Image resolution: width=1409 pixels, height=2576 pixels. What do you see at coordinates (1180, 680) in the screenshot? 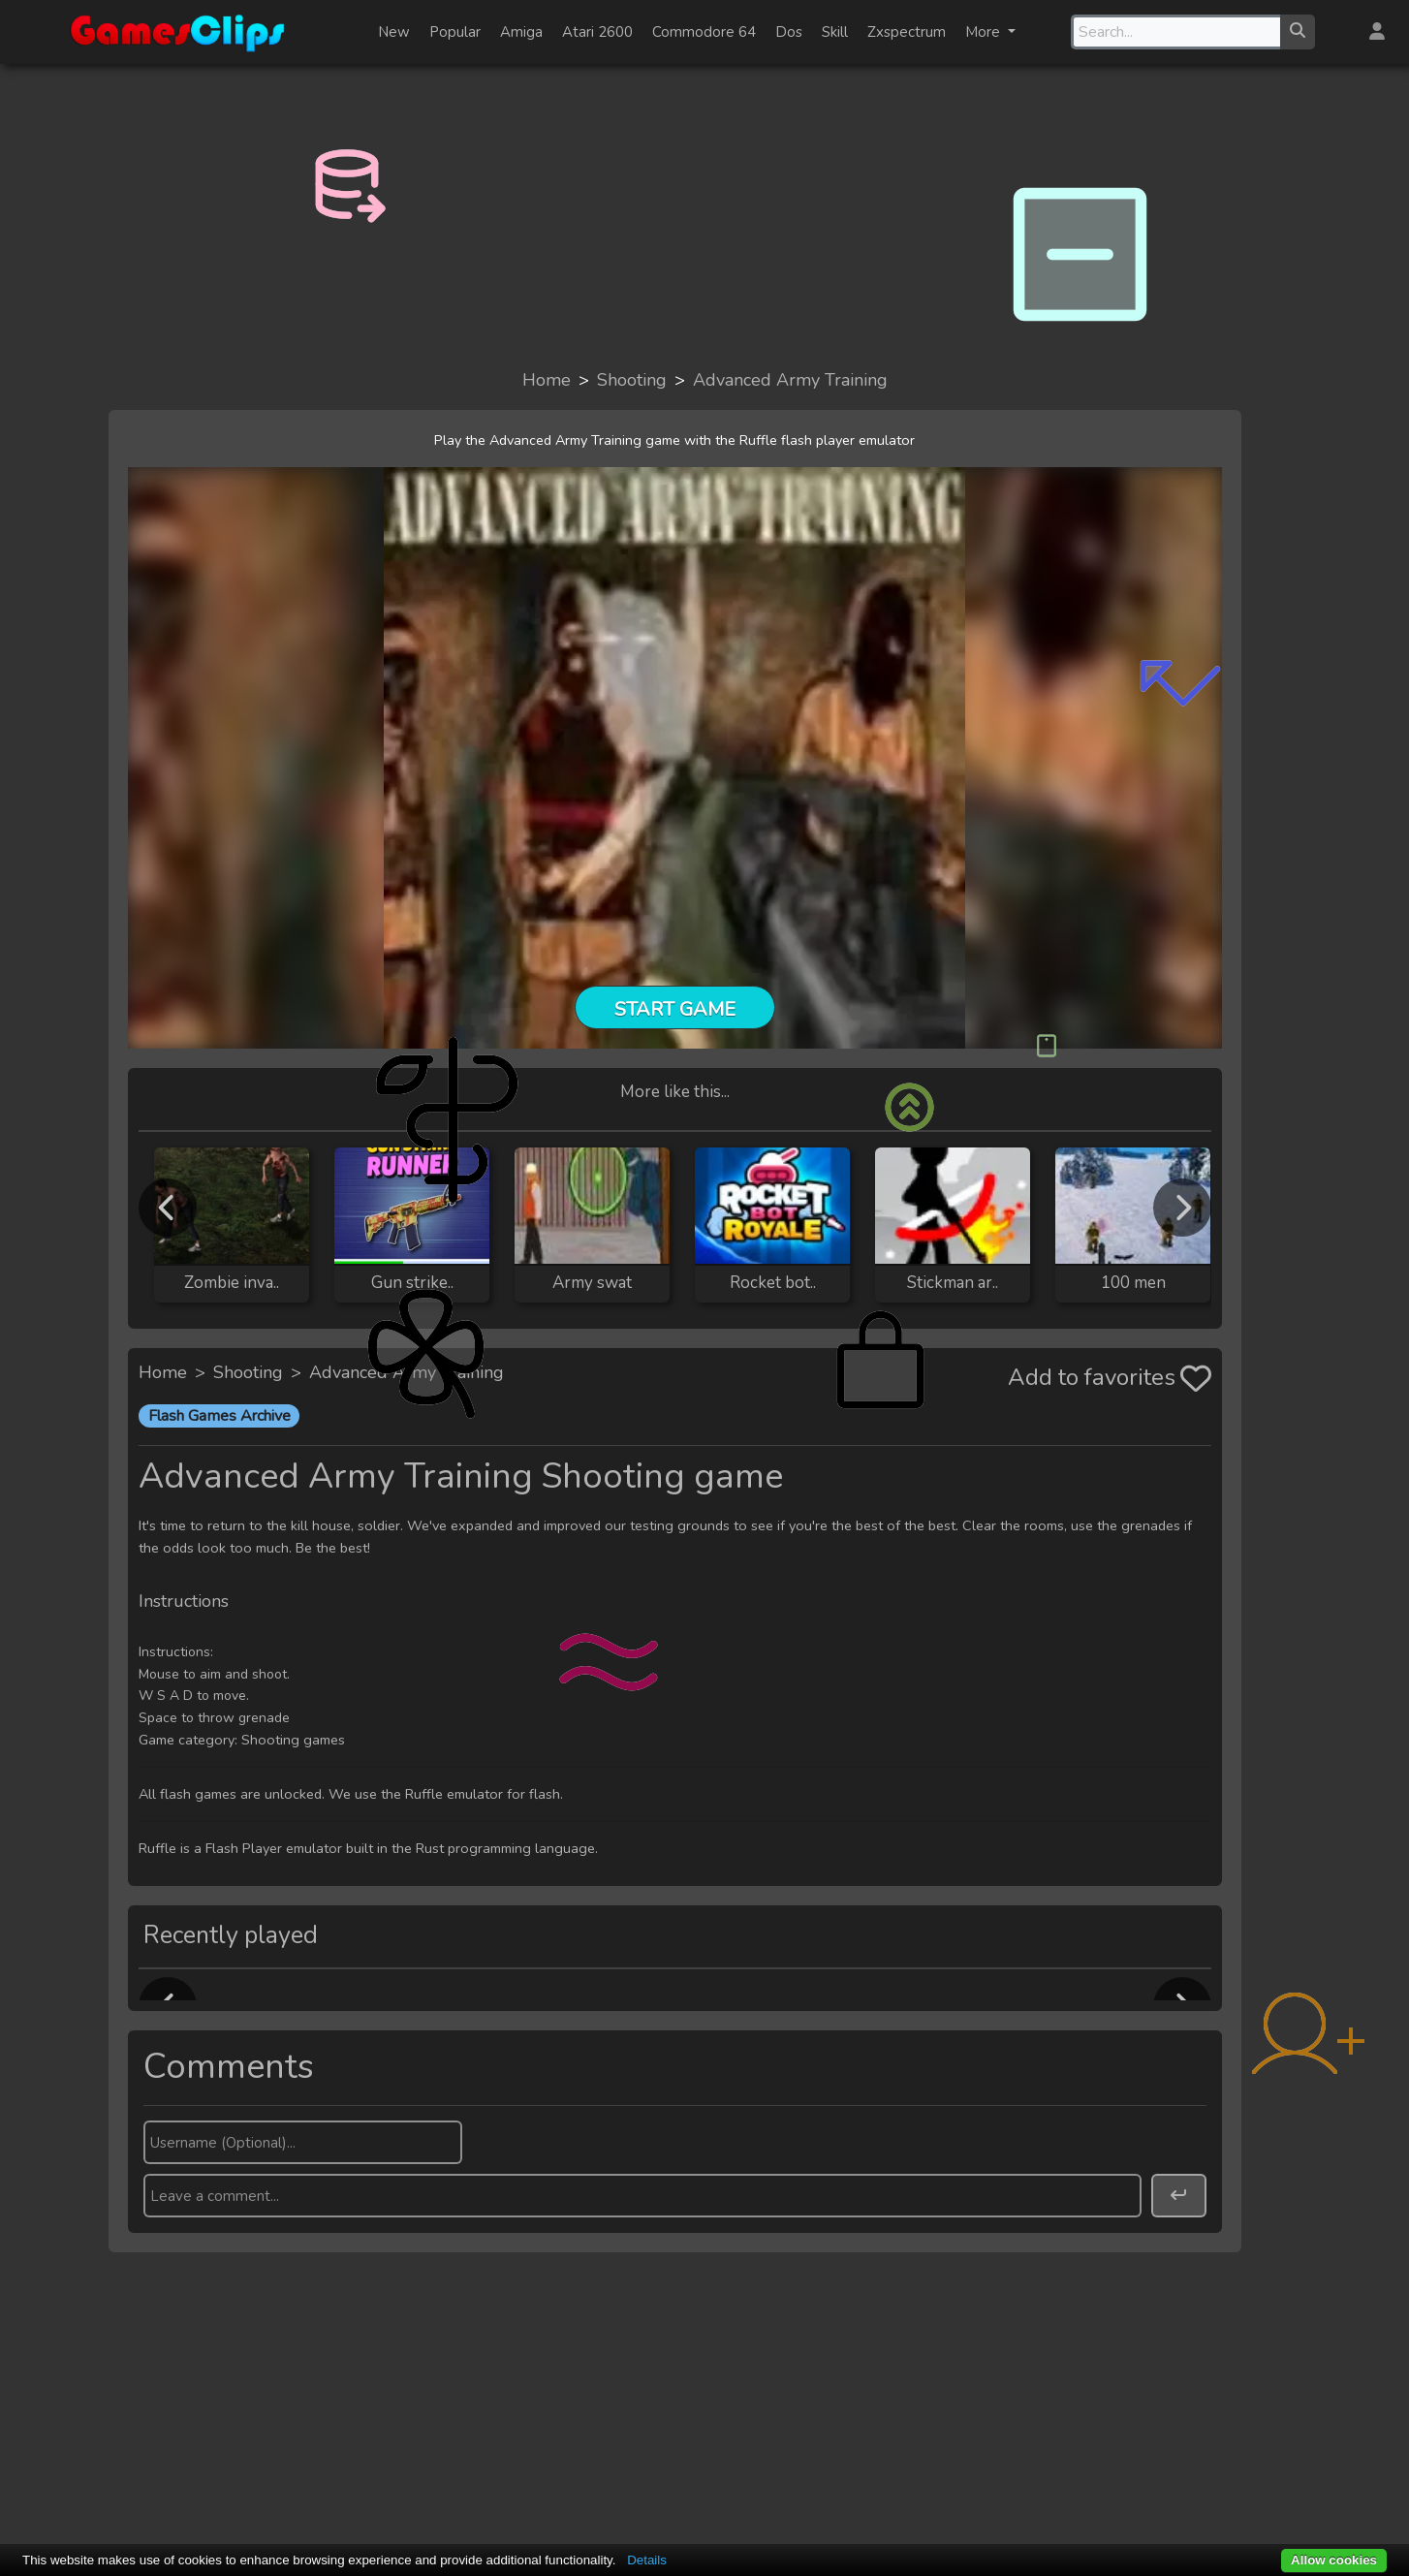
I see `go back or return to previous step` at bounding box center [1180, 680].